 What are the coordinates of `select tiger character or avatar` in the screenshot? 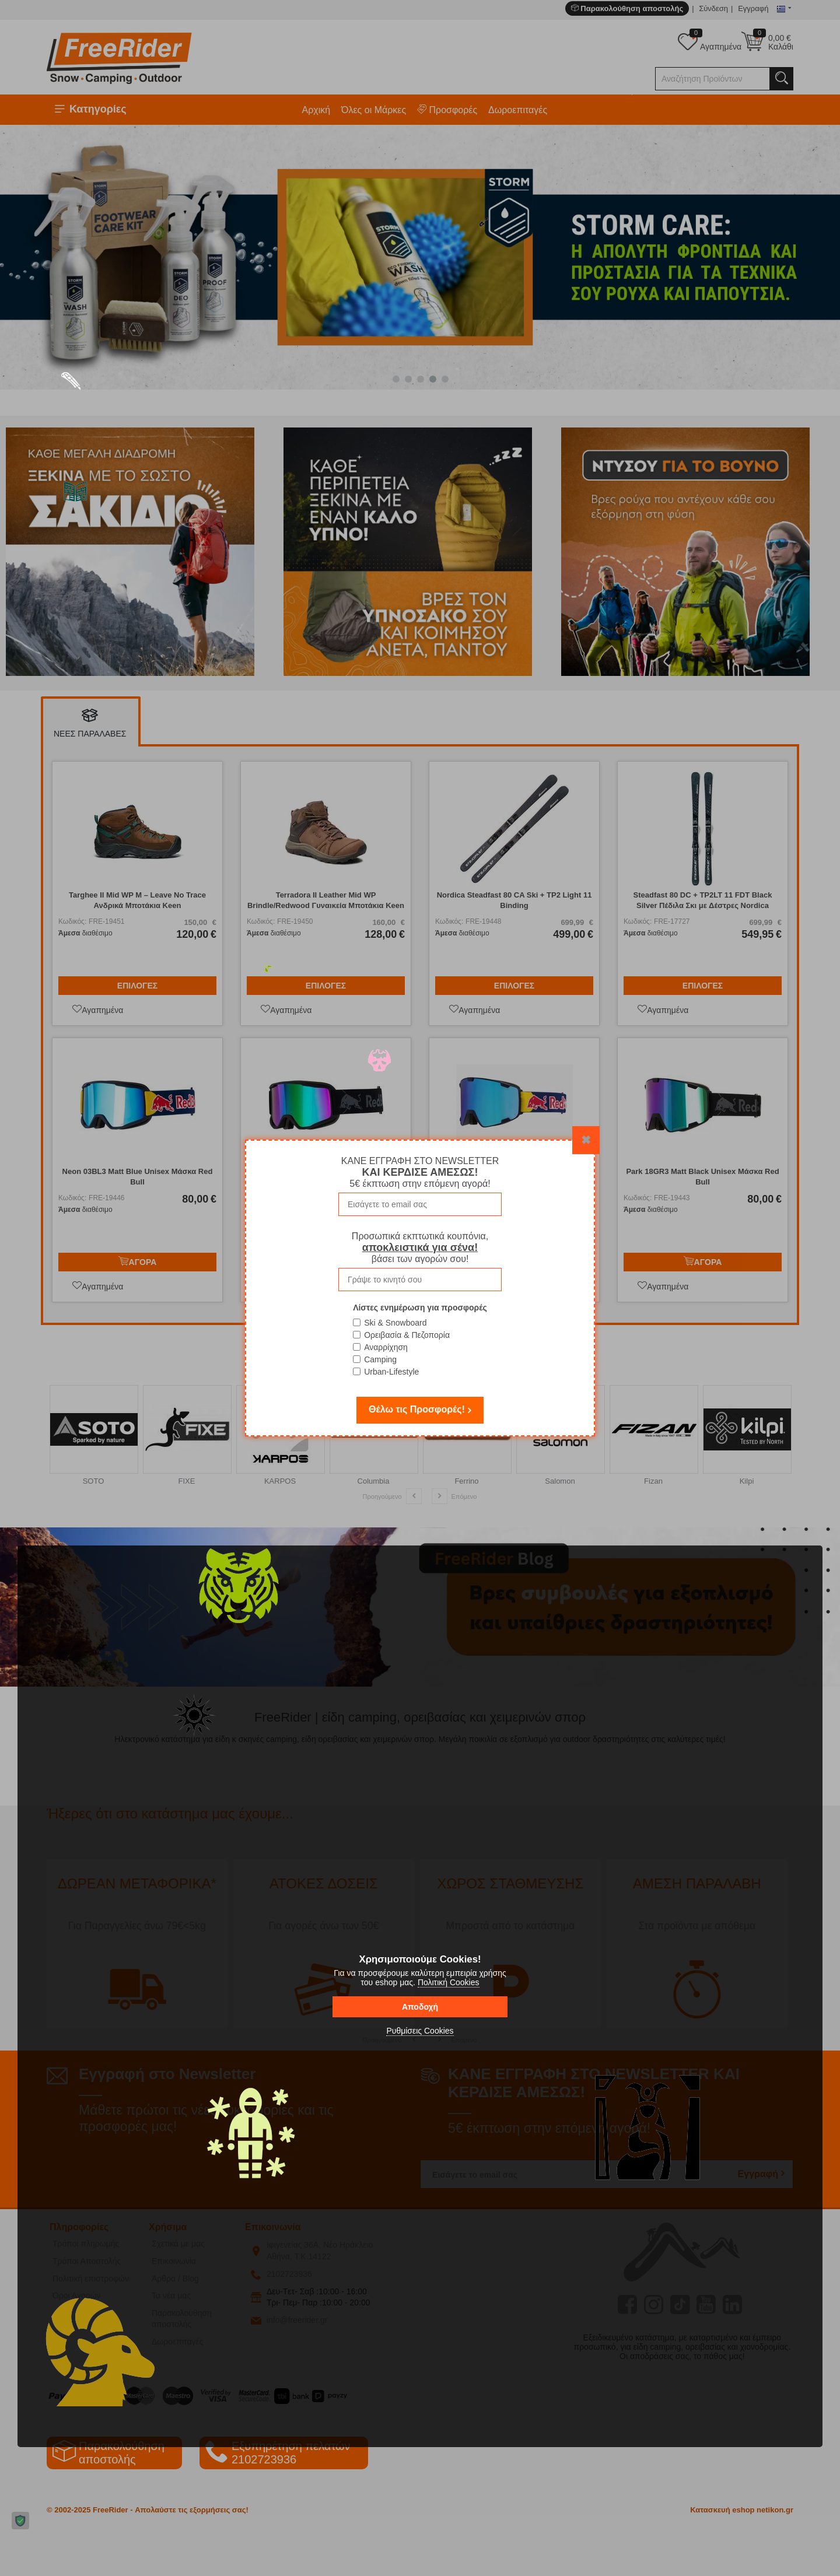 It's located at (239, 1587).